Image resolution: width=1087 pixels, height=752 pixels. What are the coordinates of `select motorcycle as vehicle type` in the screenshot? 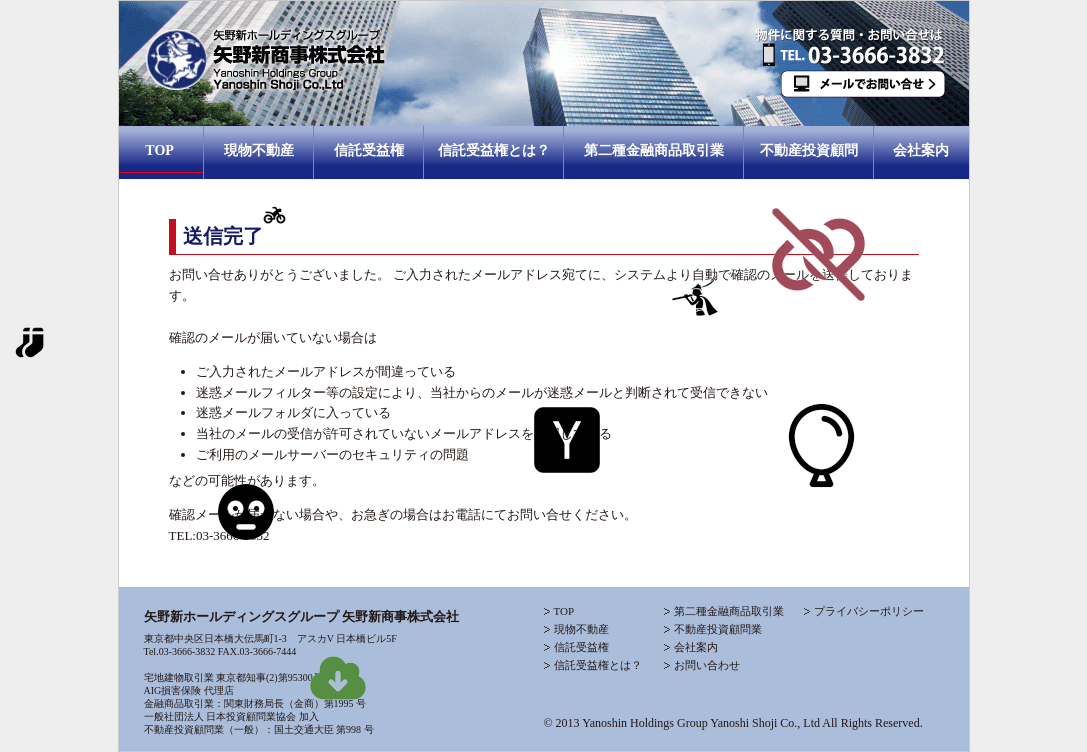 It's located at (274, 215).